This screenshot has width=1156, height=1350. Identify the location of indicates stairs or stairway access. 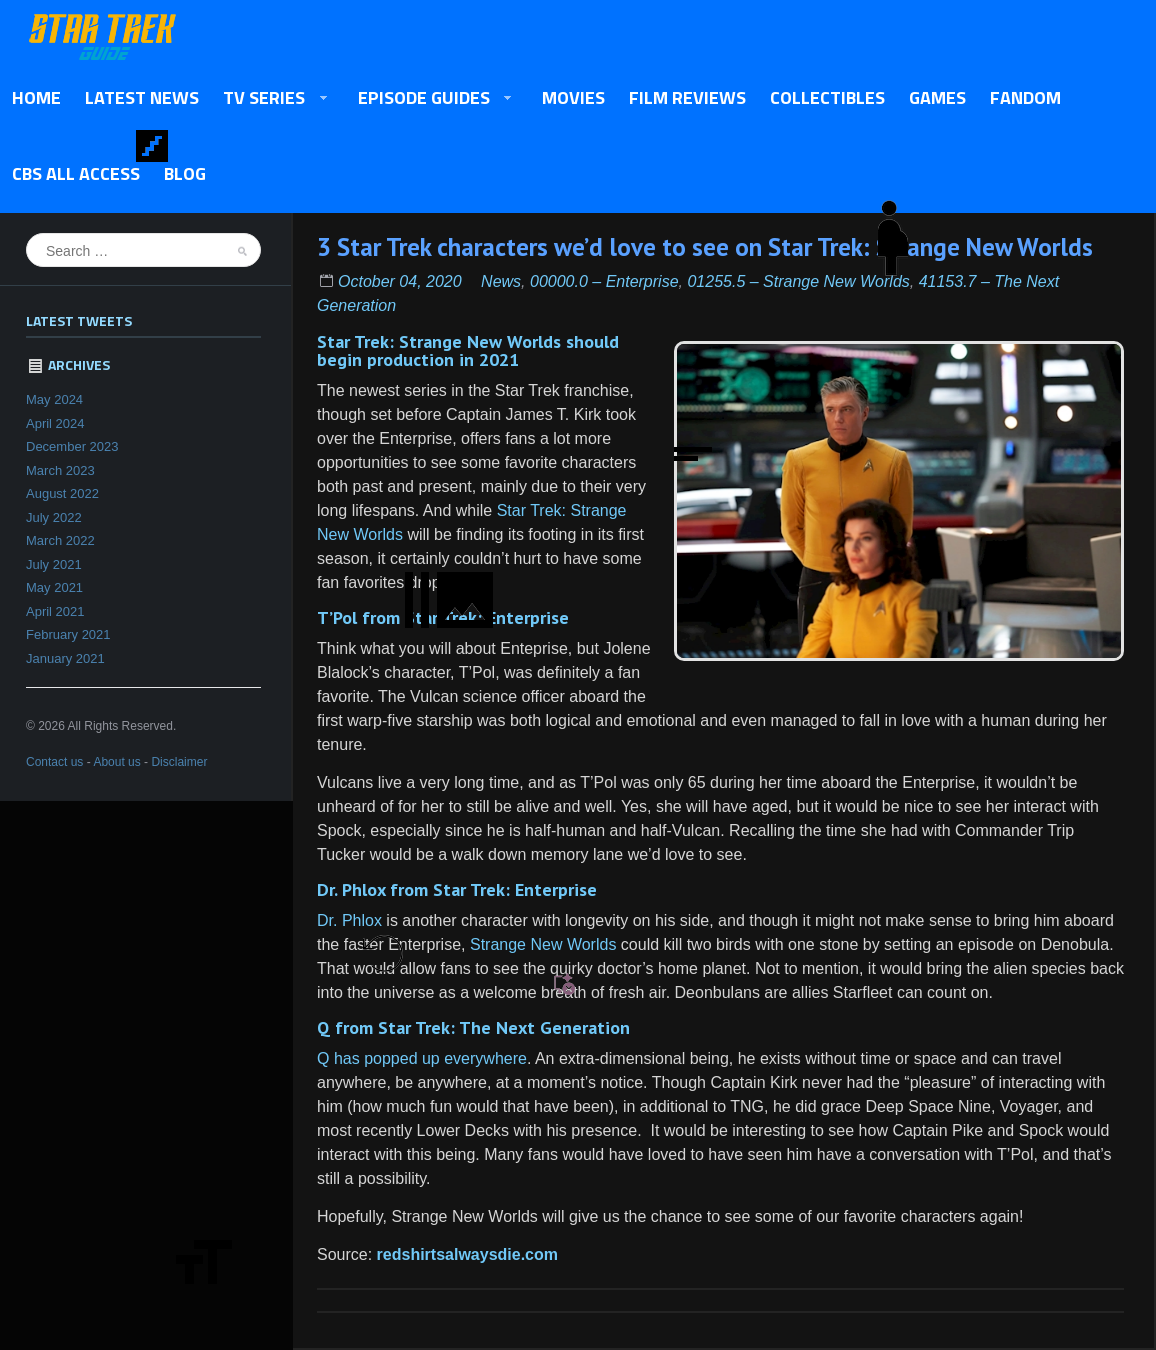
(152, 146).